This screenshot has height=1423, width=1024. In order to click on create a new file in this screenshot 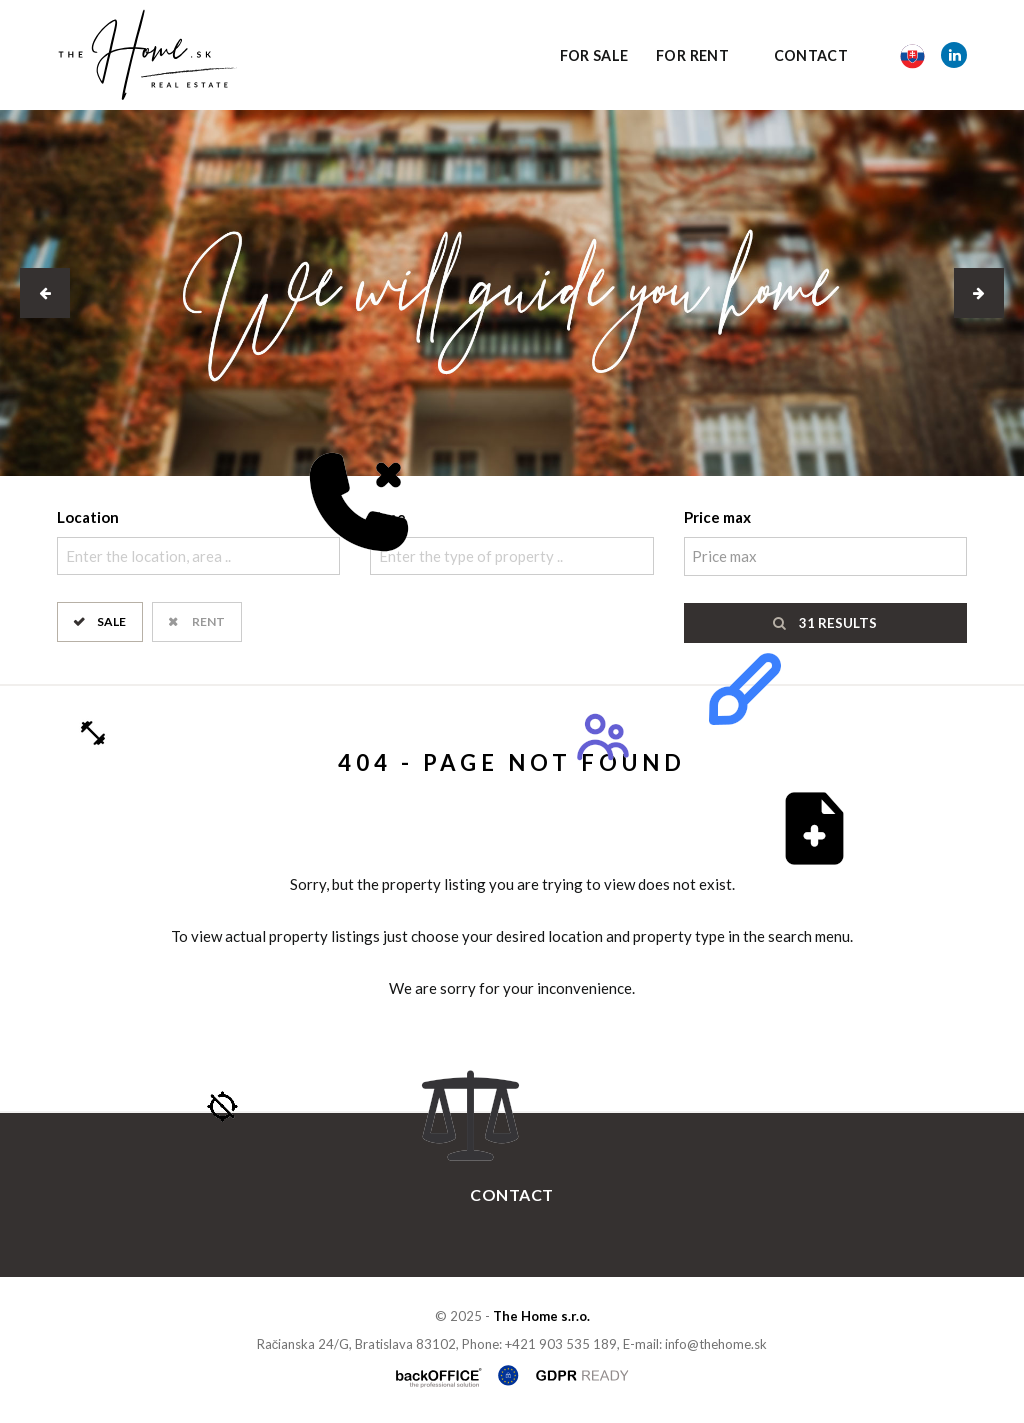, I will do `click(814, 828)`.